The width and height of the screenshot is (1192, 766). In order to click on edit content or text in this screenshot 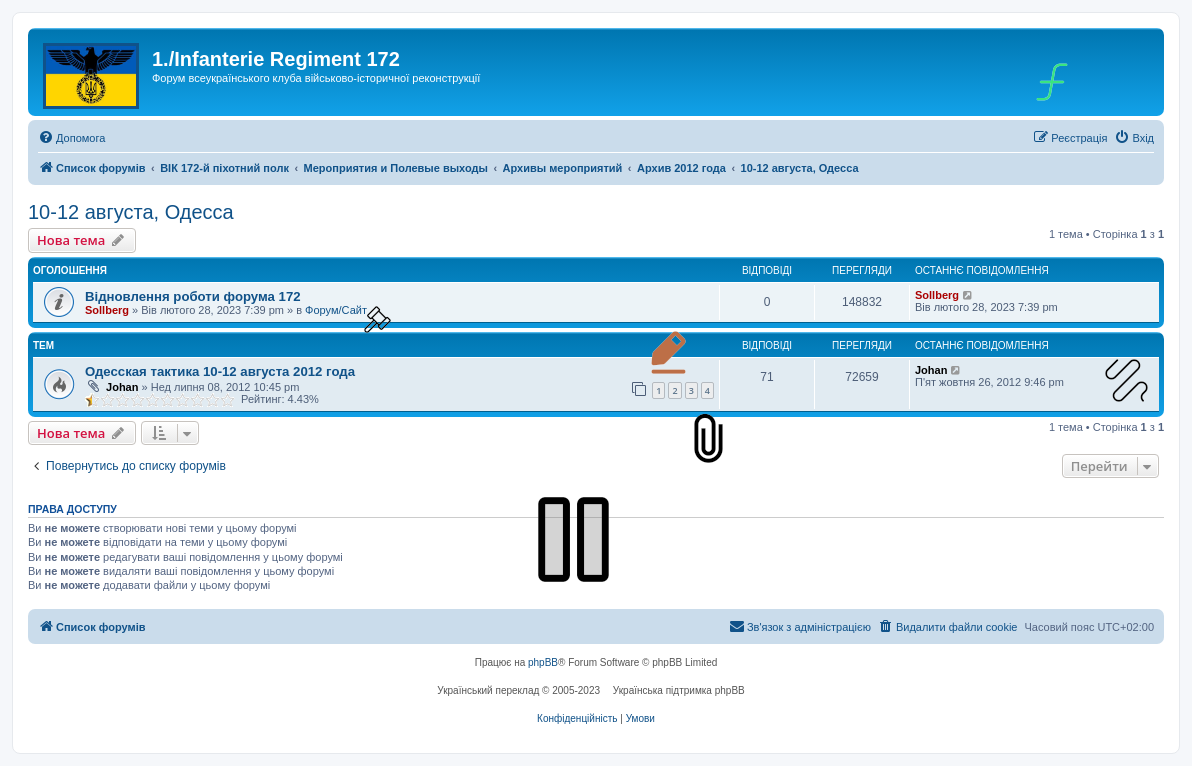, I will do `click(668, 352)`.